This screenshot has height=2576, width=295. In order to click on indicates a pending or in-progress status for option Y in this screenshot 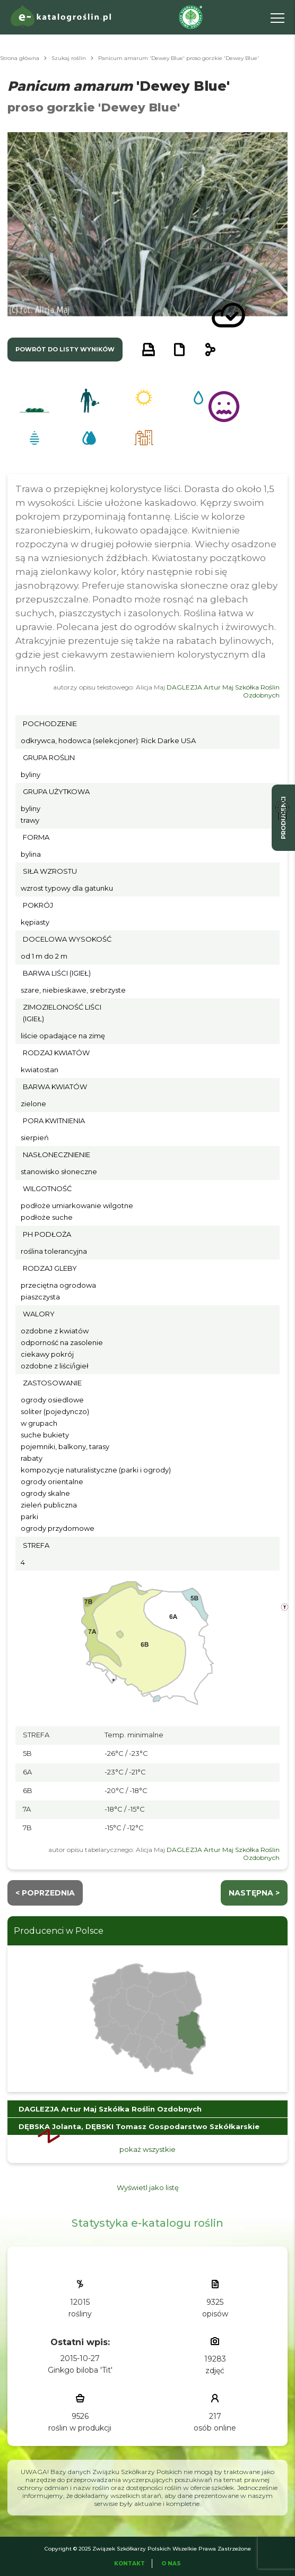, I will do `click(284, 1607)`.